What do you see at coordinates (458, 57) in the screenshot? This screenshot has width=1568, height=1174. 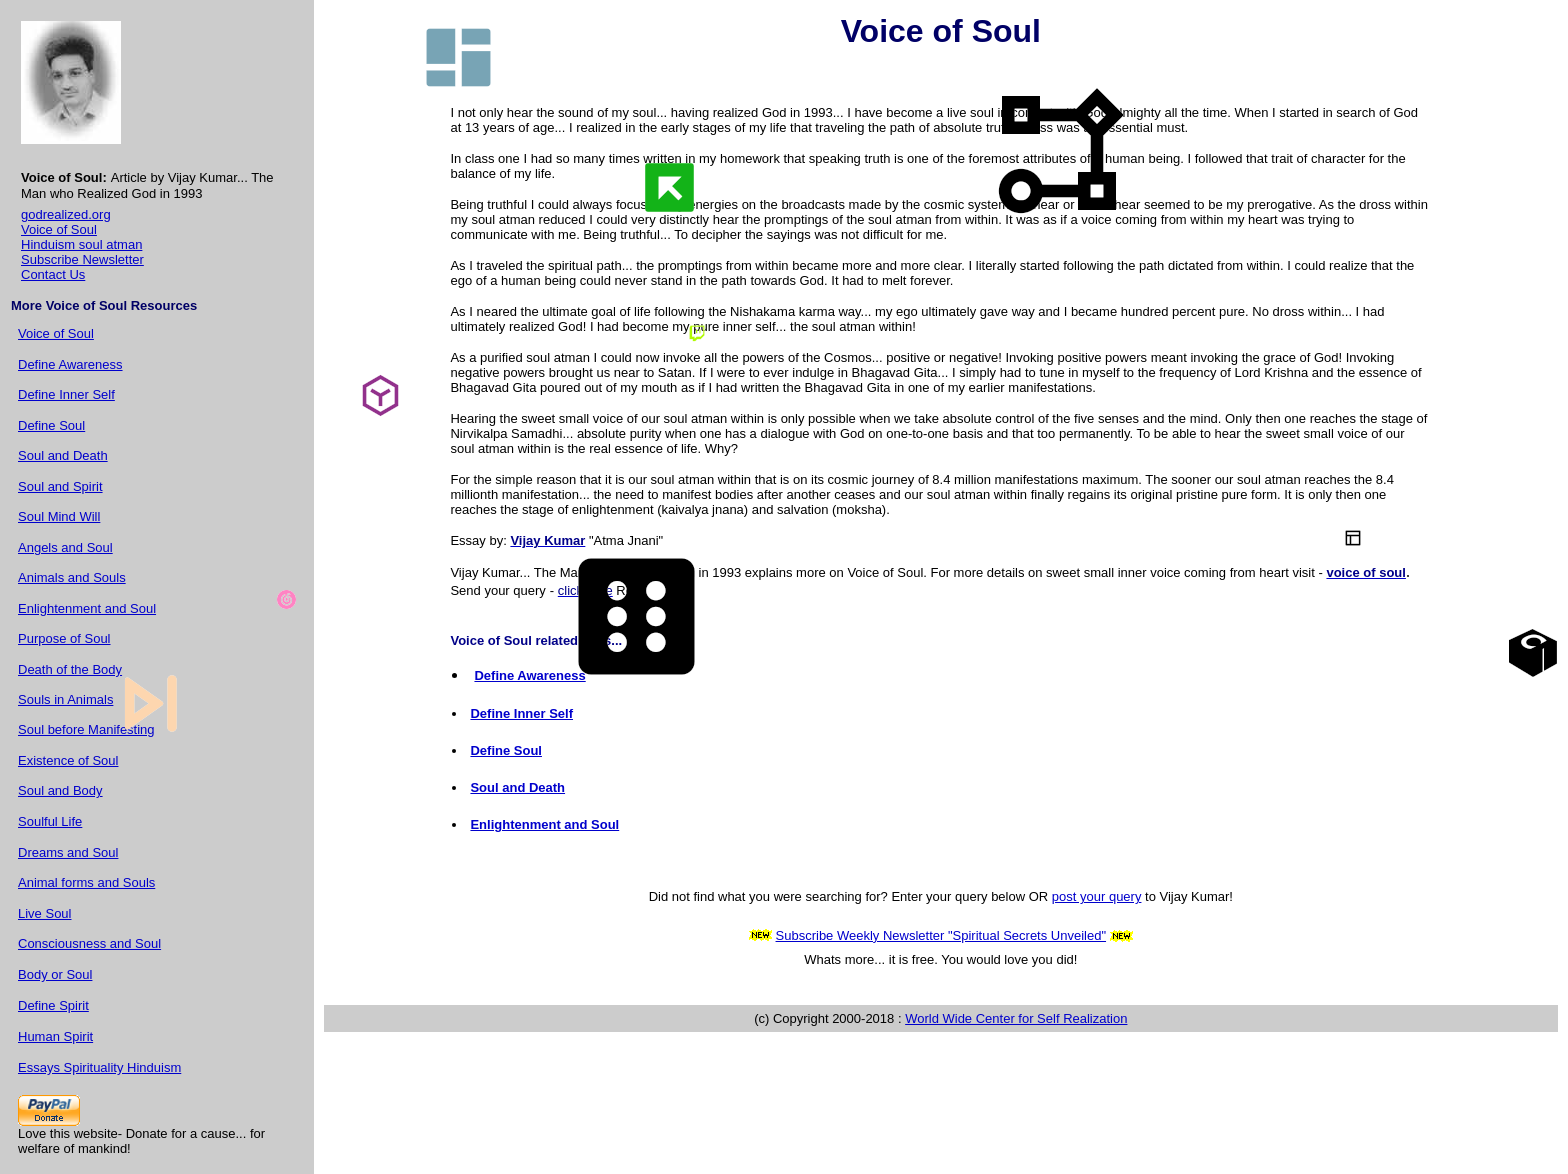 I see `switch to masonry grid view` at bounding box center [458, 57].